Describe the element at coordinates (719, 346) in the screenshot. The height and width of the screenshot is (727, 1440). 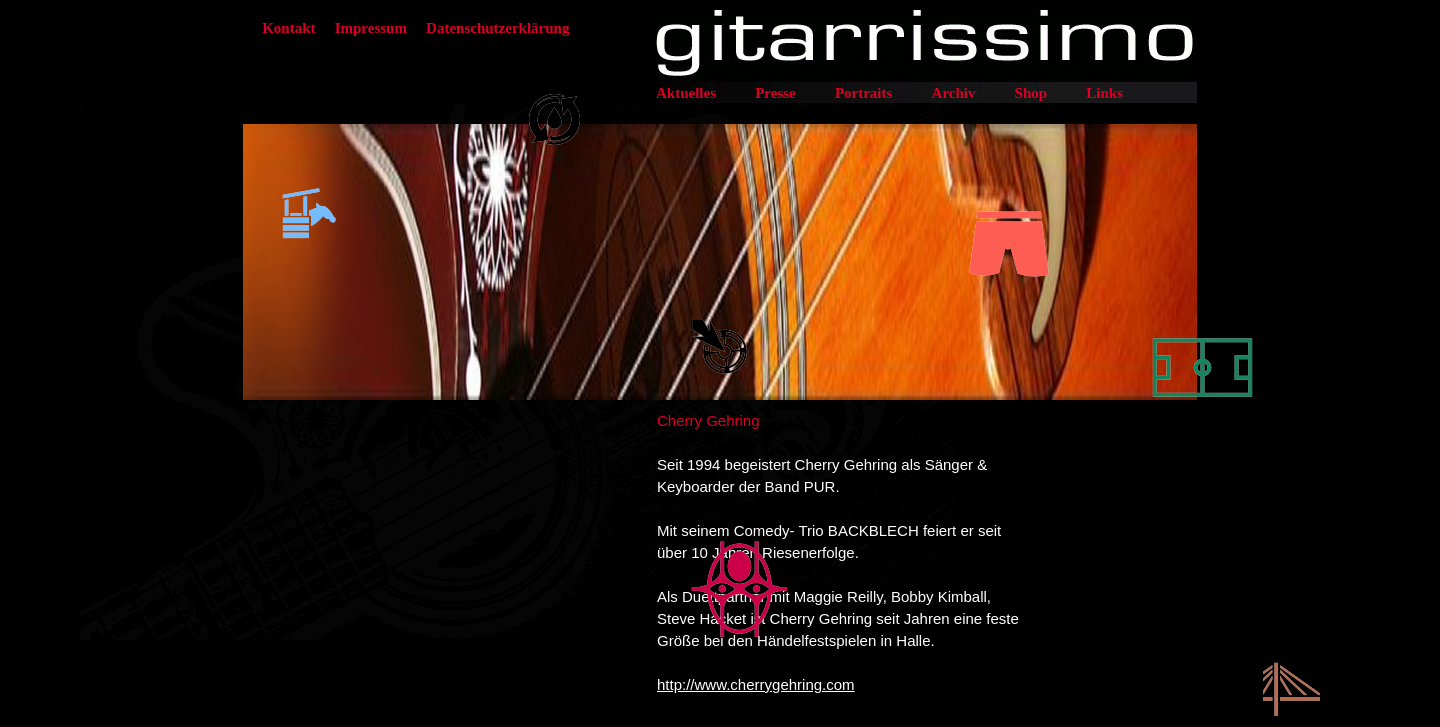
I see `aim or target an objective` at that location.